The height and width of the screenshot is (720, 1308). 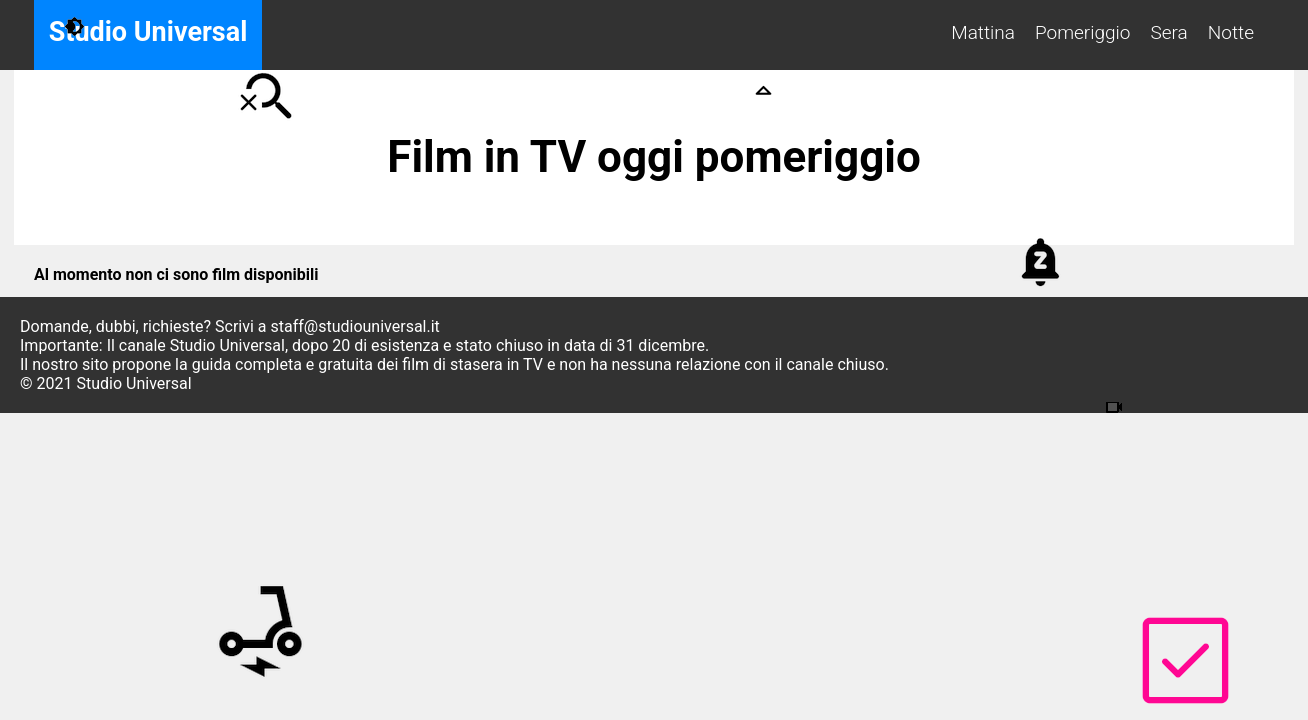 I want to click on toggle dark mode or night theme, so click(x=74, y=26).